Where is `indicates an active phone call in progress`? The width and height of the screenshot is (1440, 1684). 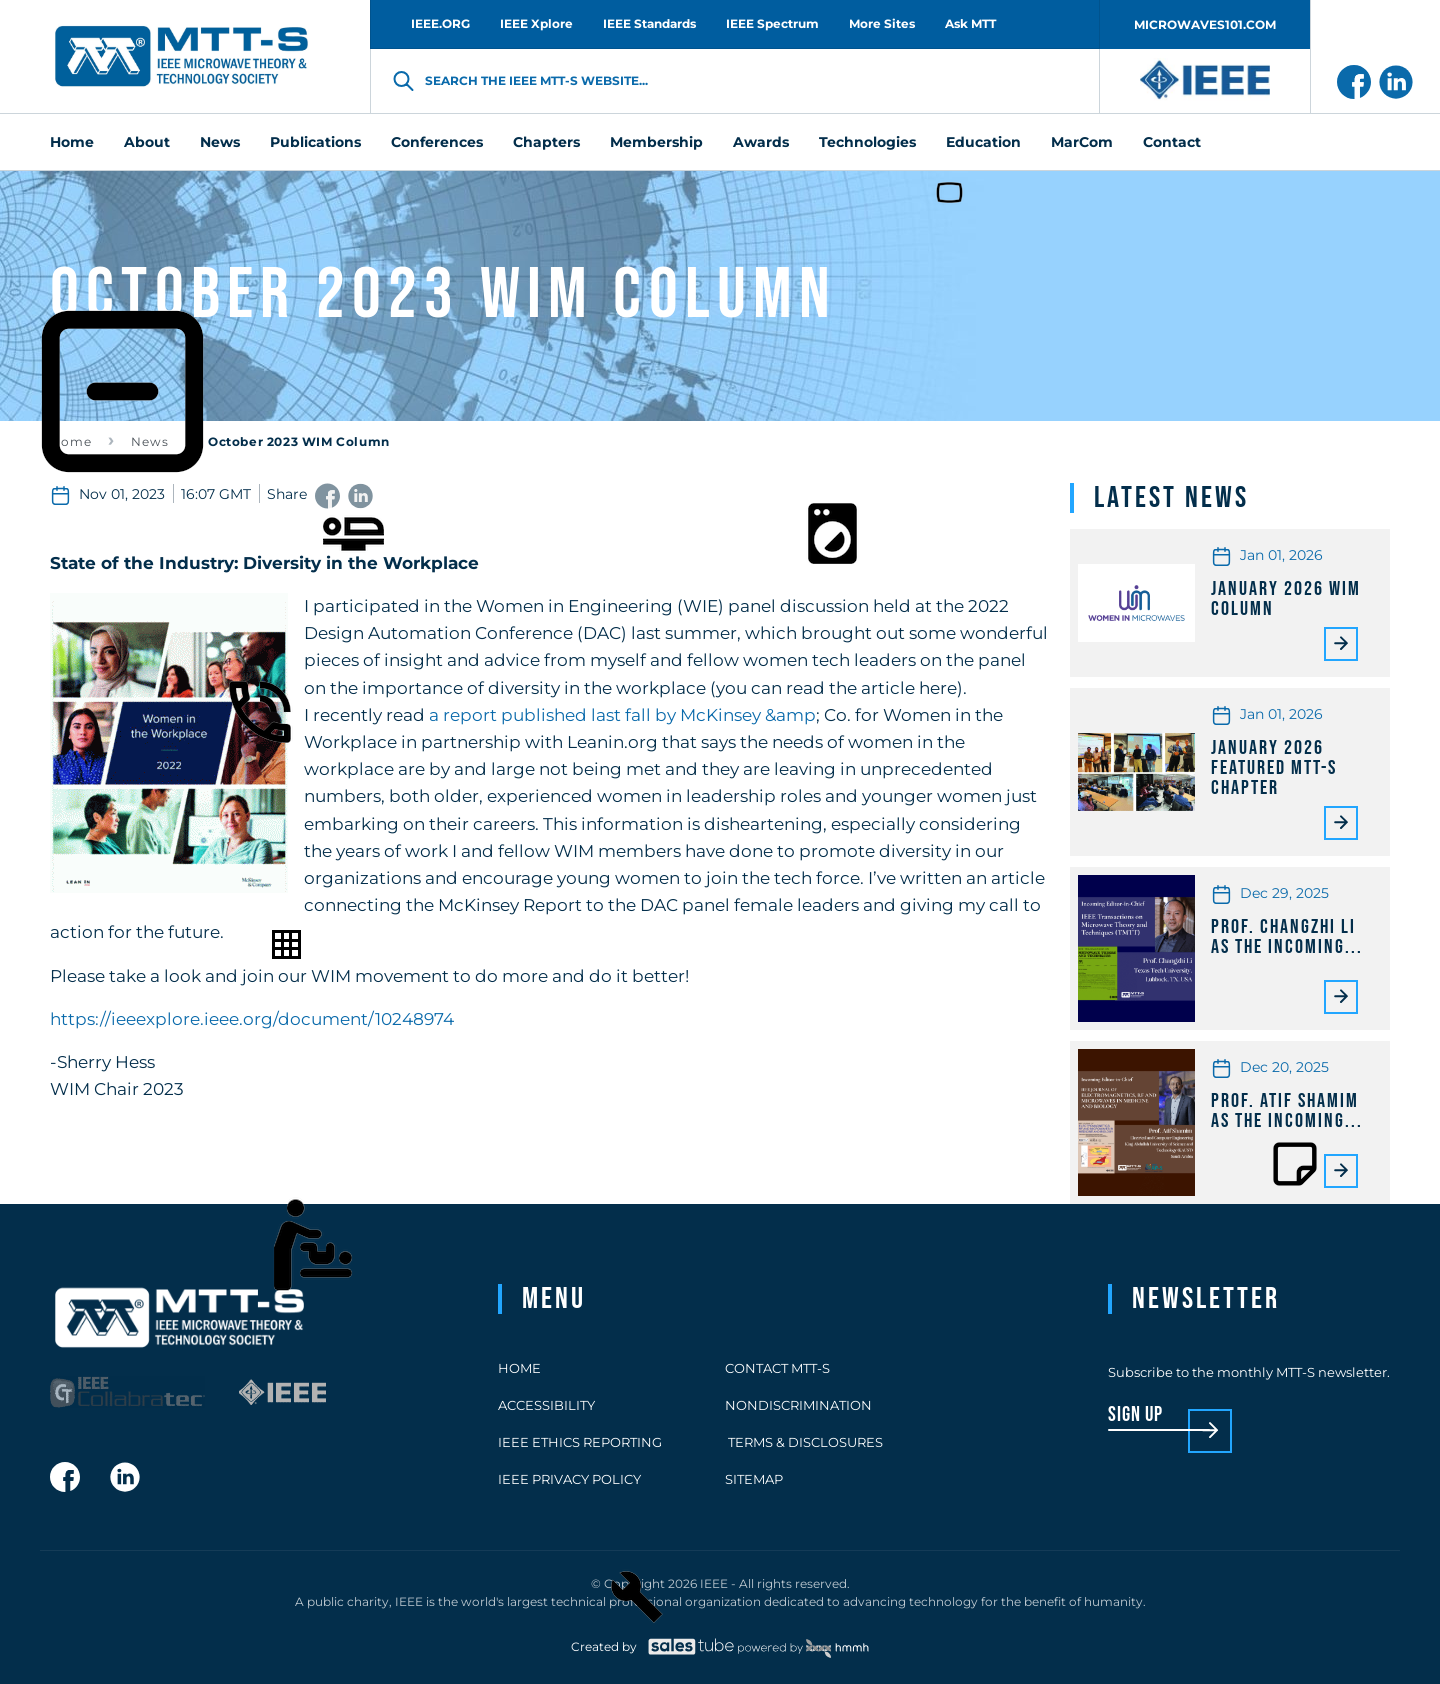 indicates an active phone call in progress is located at coordinates (260, 712).